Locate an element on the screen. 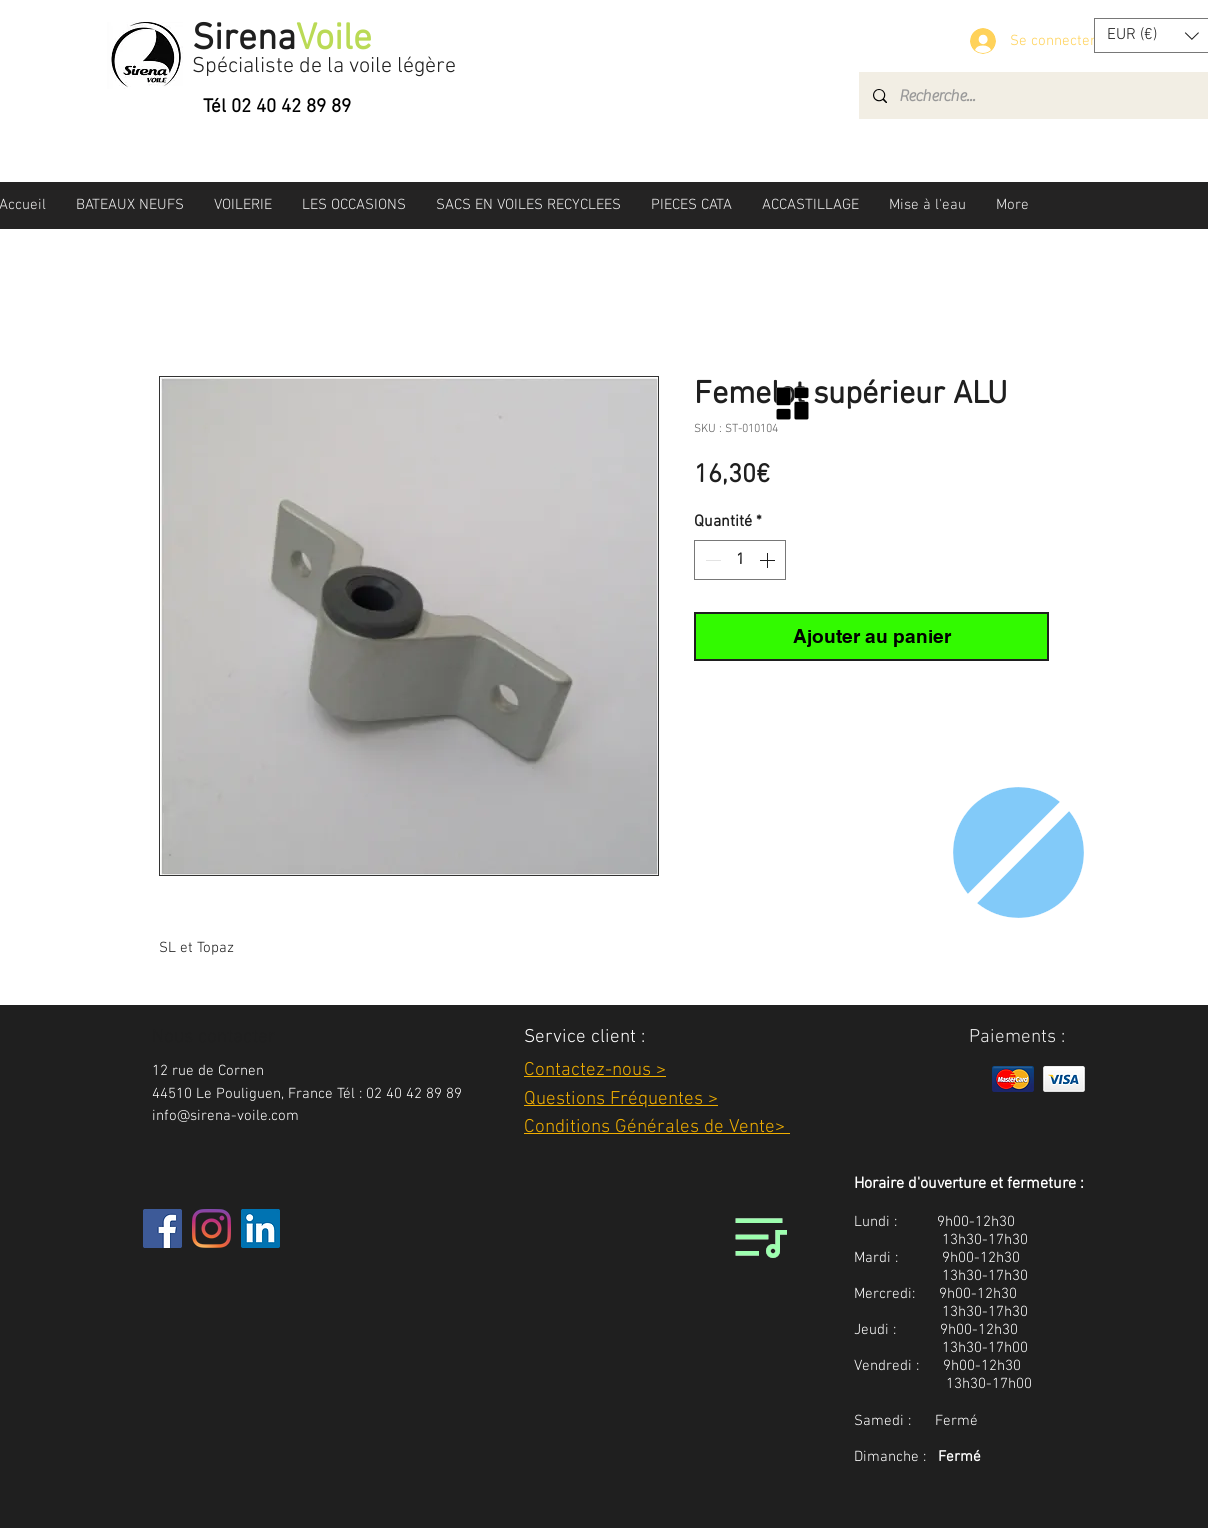  access the main dashboard is located at coordinates (792, 403).